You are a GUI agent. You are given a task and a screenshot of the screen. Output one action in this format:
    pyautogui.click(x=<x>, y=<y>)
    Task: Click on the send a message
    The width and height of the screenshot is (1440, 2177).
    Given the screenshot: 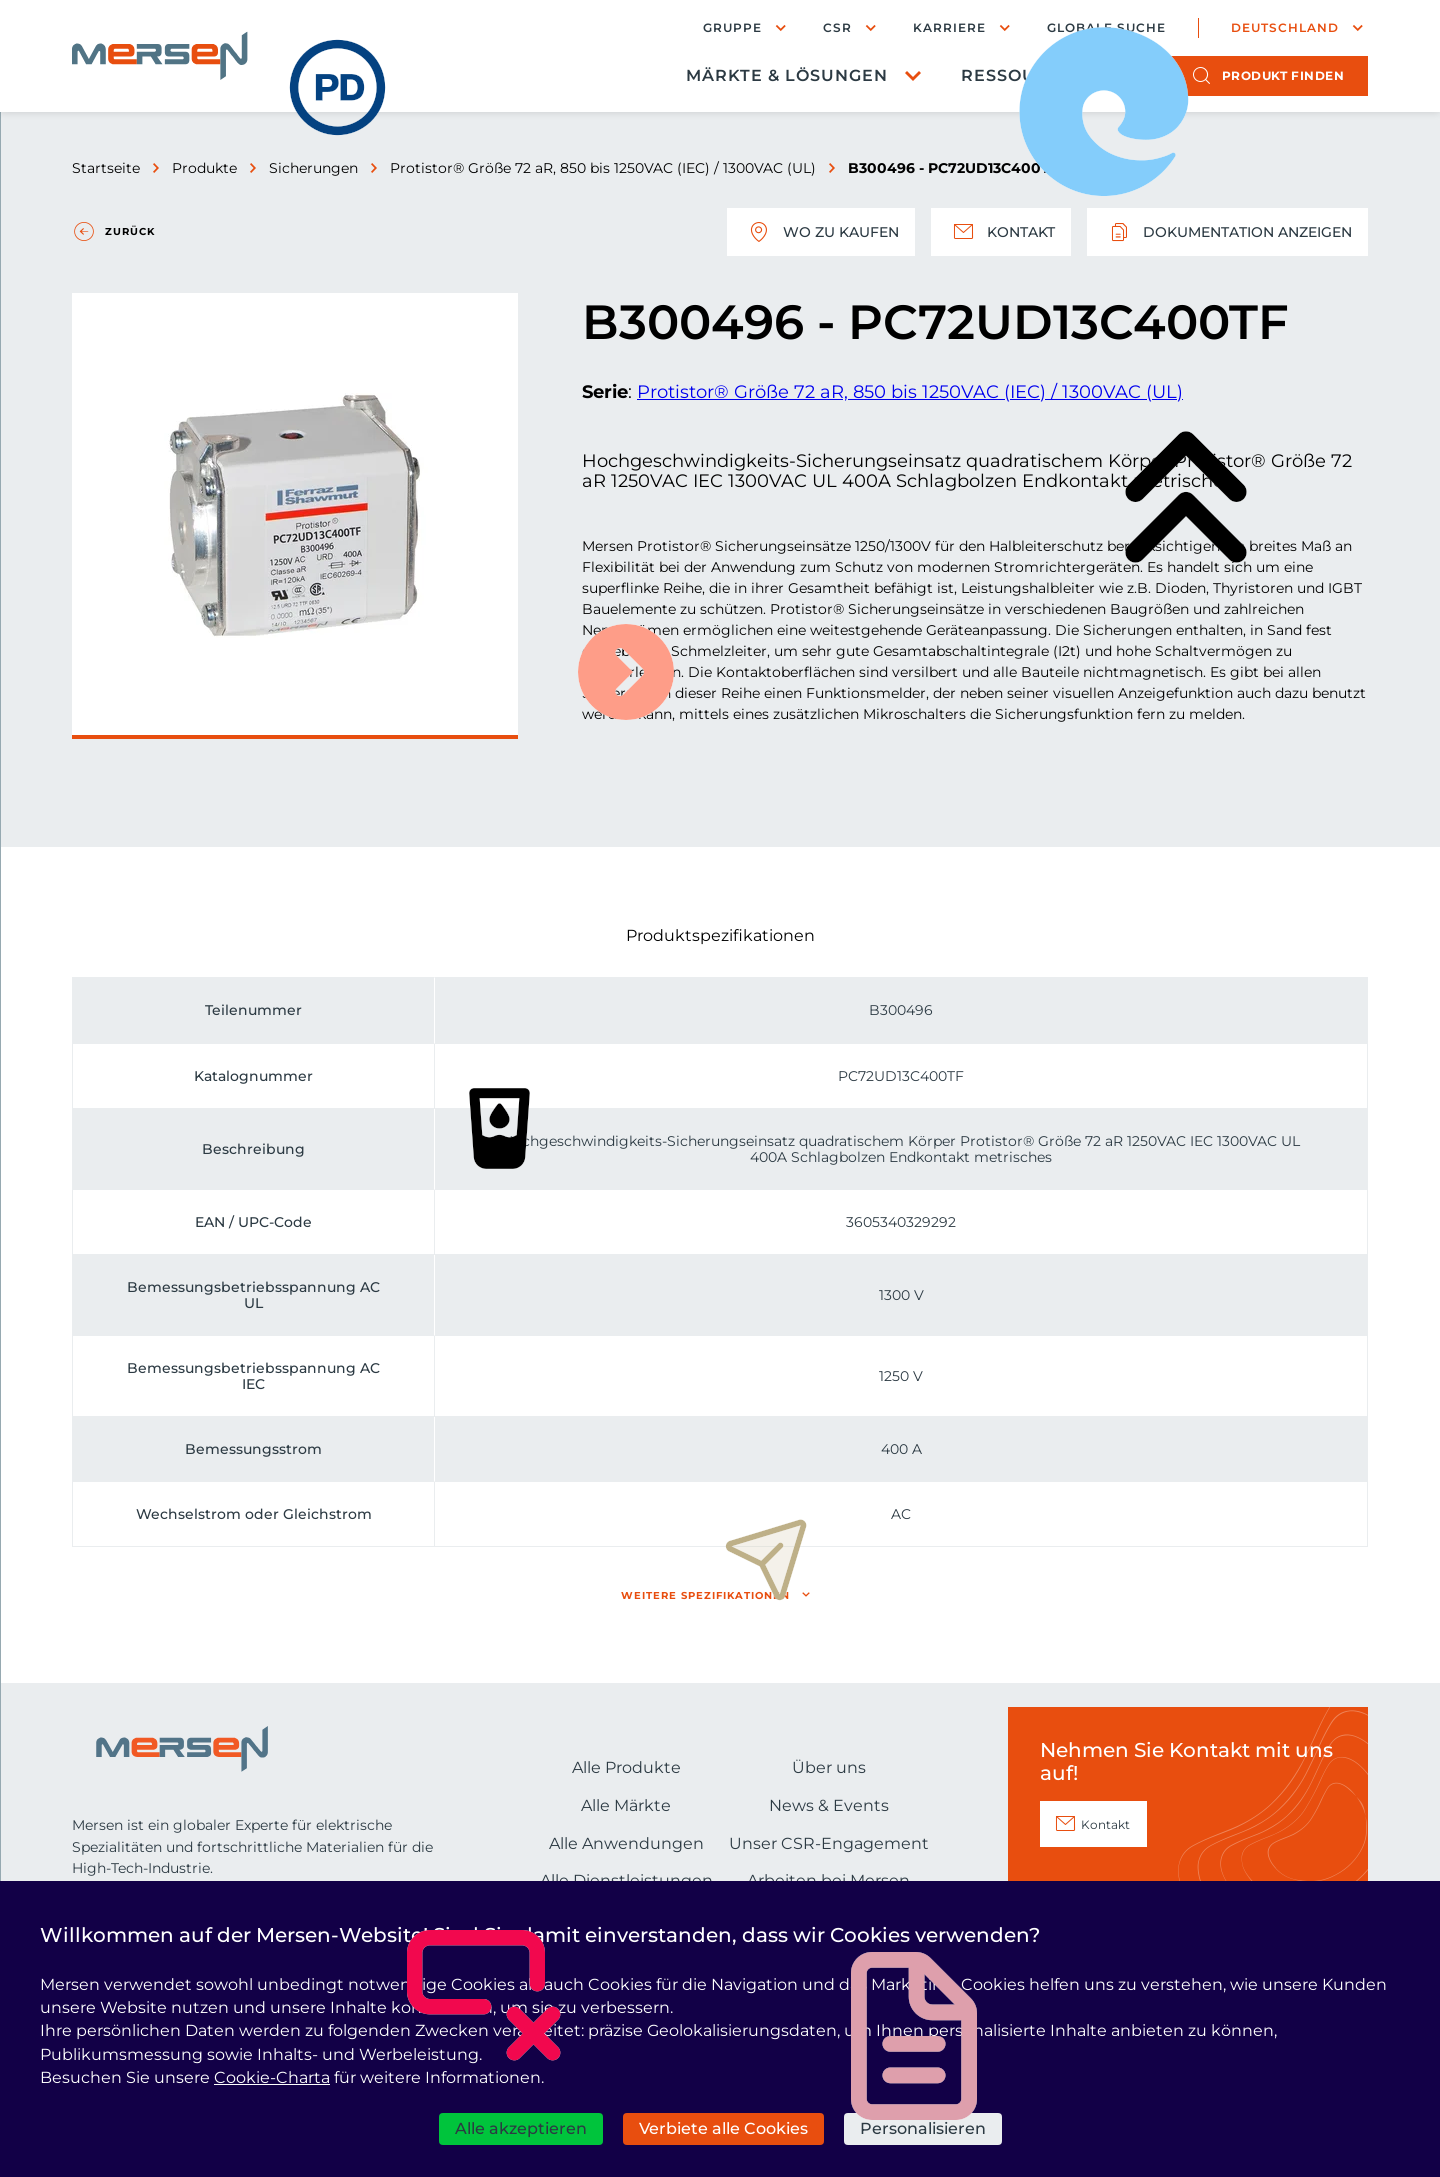 What is the action you would take?
    pyautogui.click(x=769, y=1557)
    